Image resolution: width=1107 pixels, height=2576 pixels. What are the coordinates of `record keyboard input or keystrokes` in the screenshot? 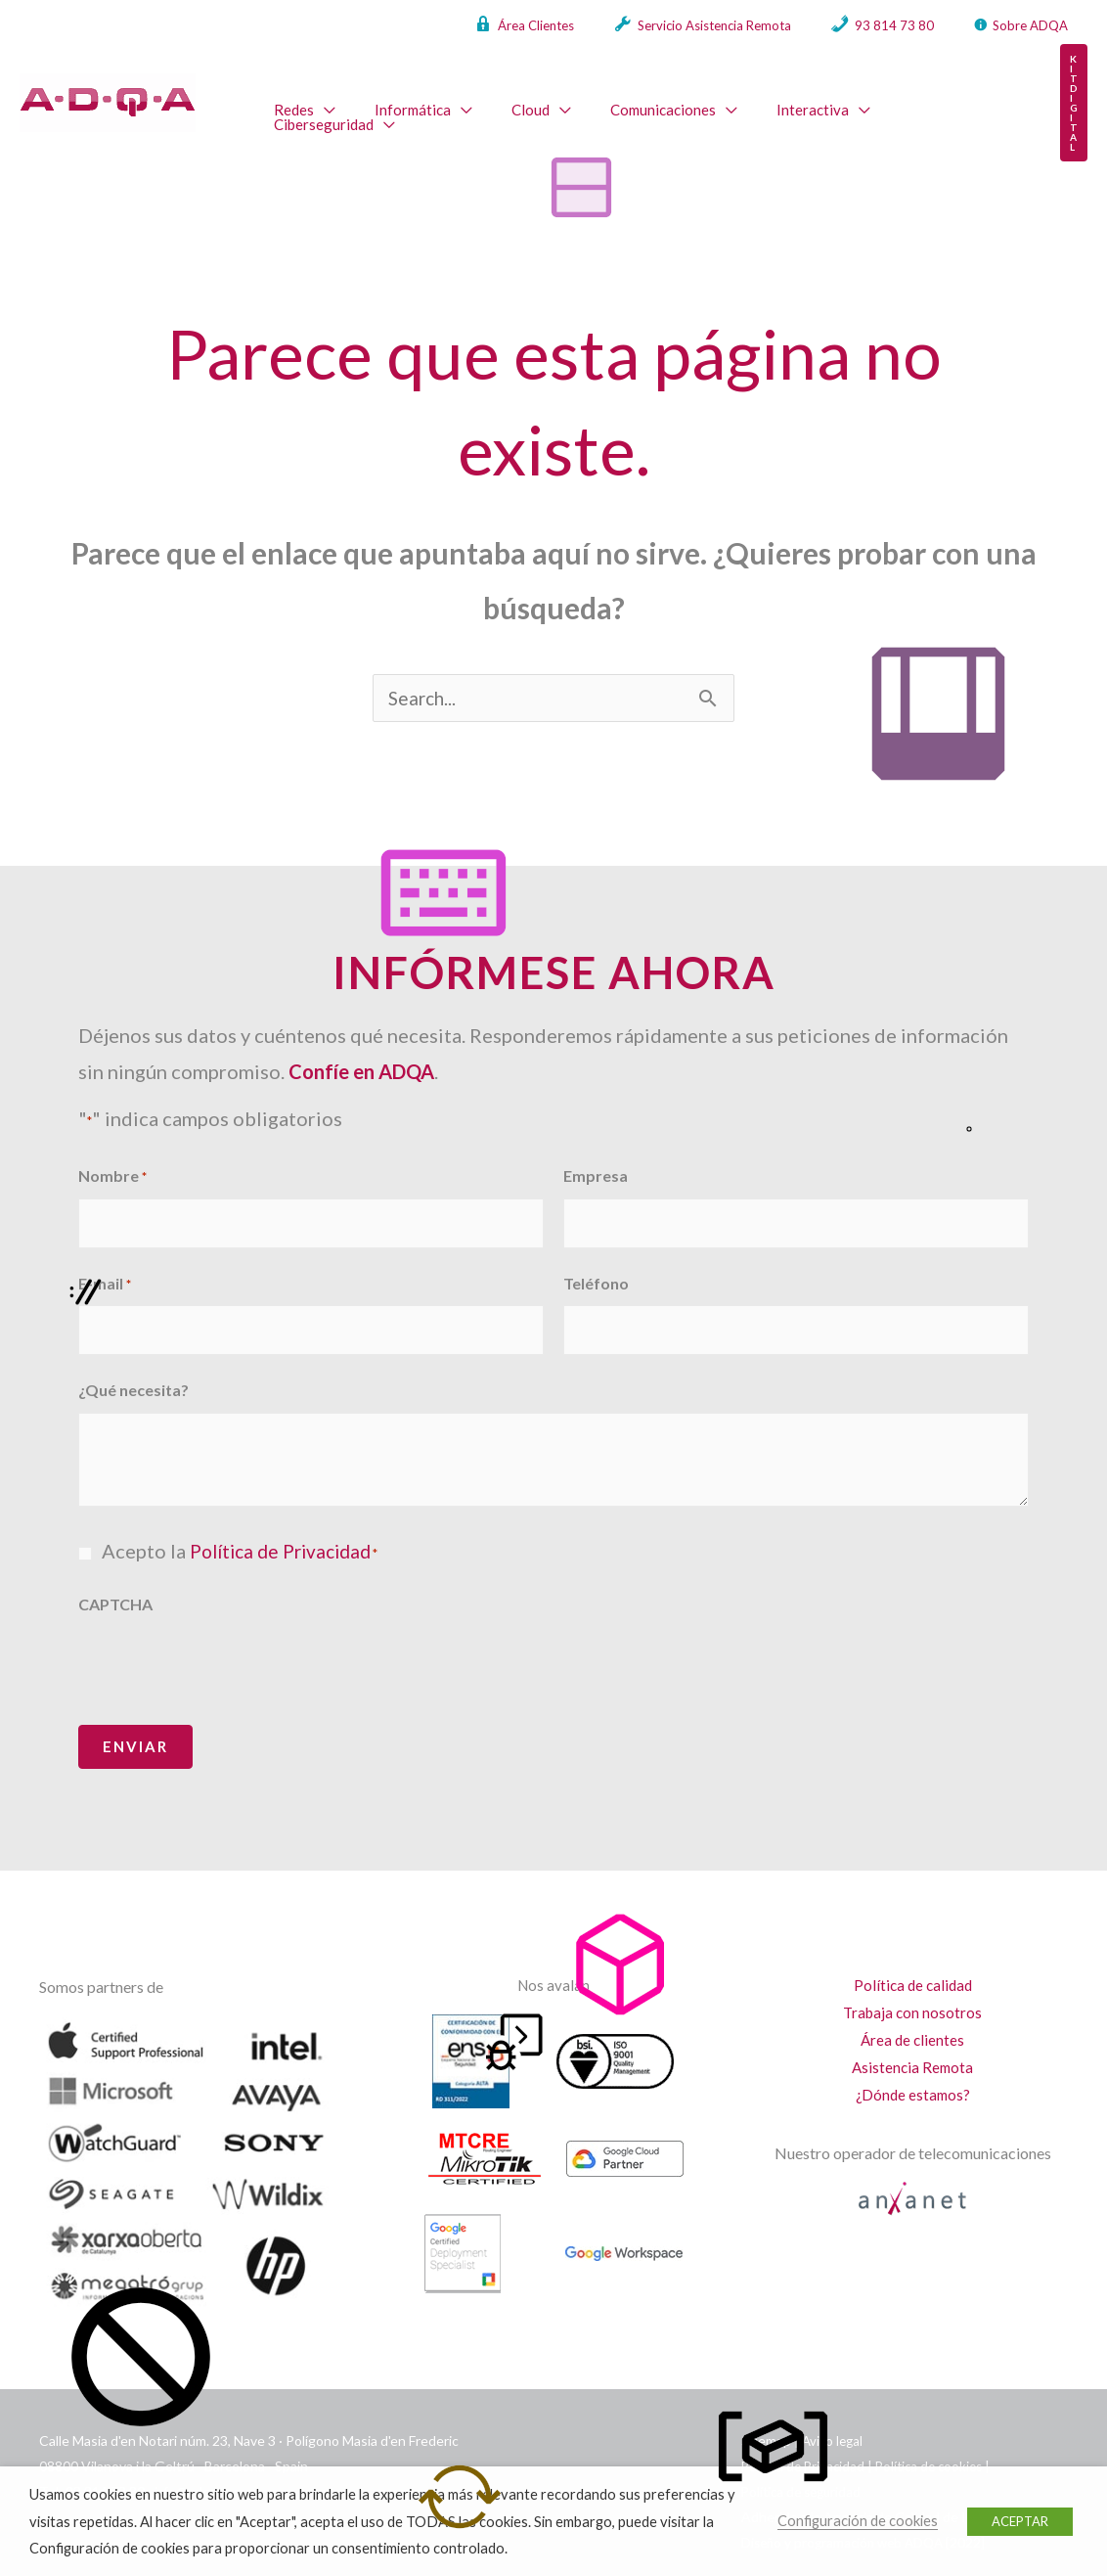 It's located at (438, 897).